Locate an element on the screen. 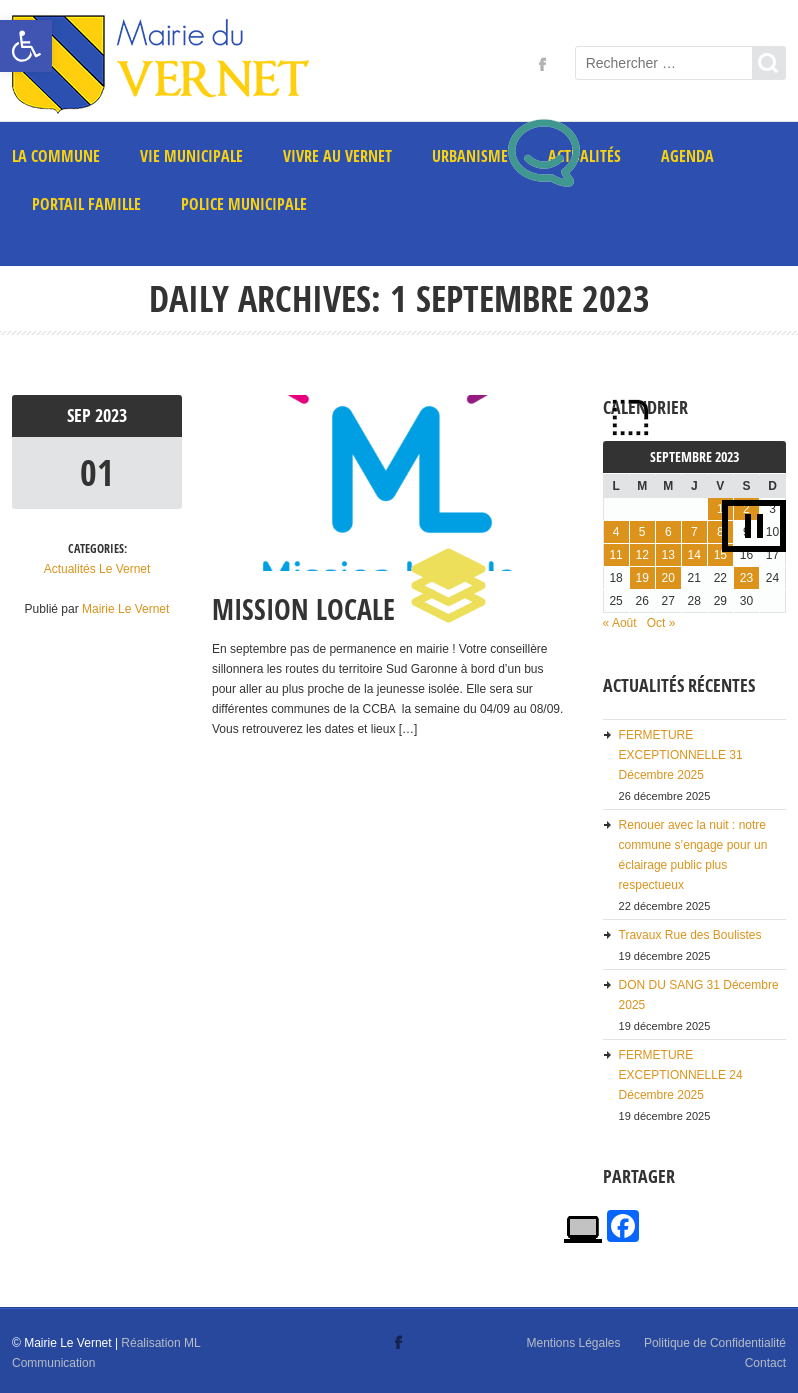 Image resolution: width=798 pixels, height=1393 pixels. access windows laptop or PC settings is located at coordinates (583, 1230).